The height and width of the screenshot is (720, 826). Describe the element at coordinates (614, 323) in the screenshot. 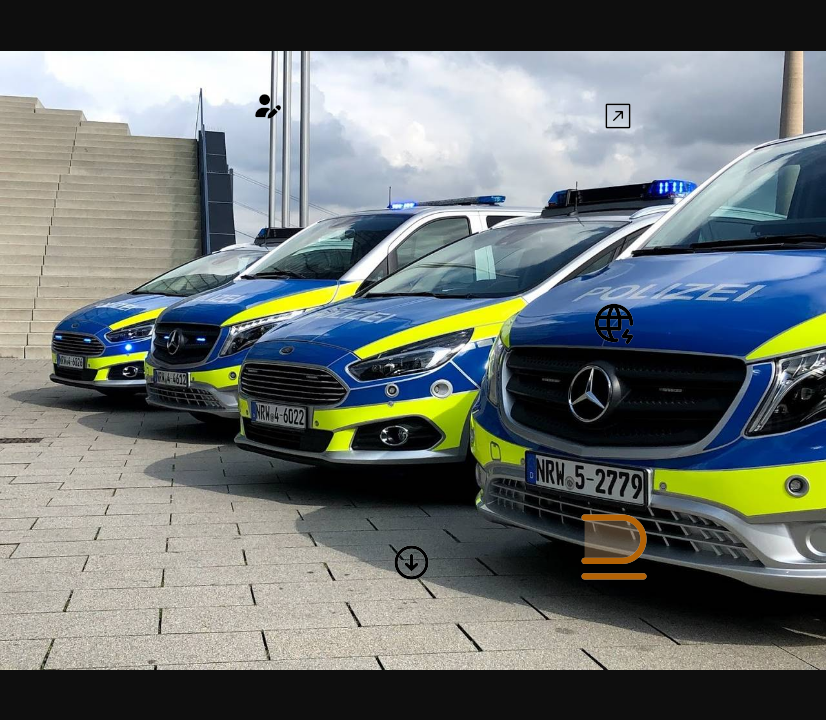

I see `quick access to global network settings` at that location.